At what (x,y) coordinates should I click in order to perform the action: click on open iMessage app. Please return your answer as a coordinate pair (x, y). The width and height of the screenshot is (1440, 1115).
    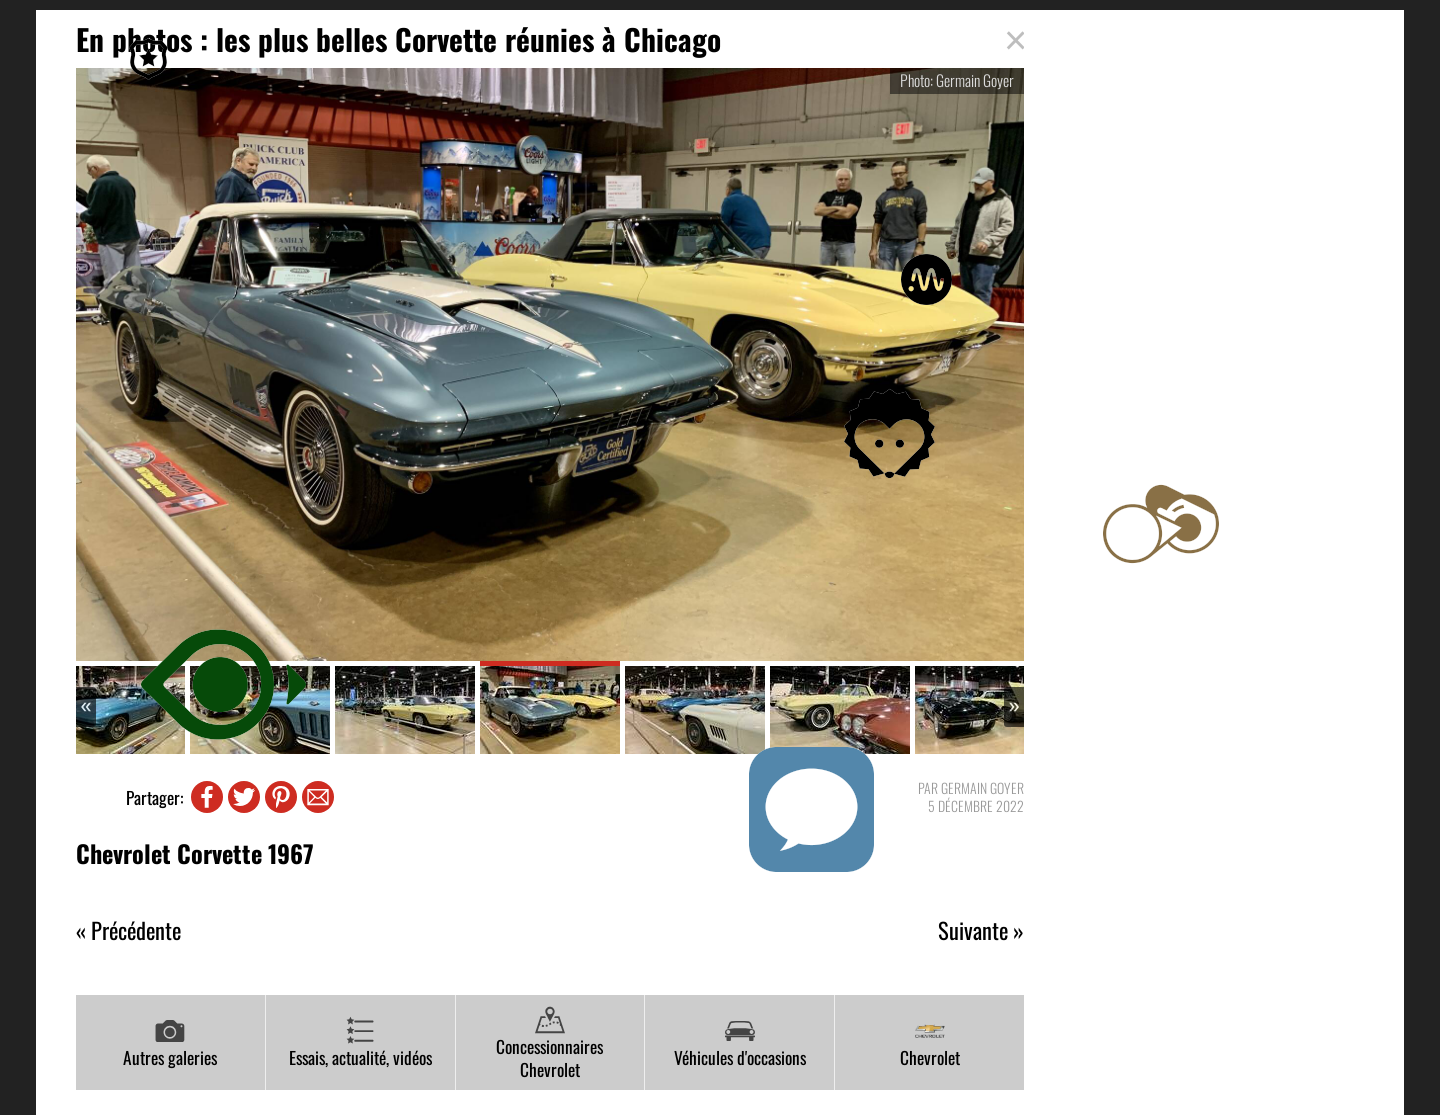
    Looking at the image, I should click on (811, 809).